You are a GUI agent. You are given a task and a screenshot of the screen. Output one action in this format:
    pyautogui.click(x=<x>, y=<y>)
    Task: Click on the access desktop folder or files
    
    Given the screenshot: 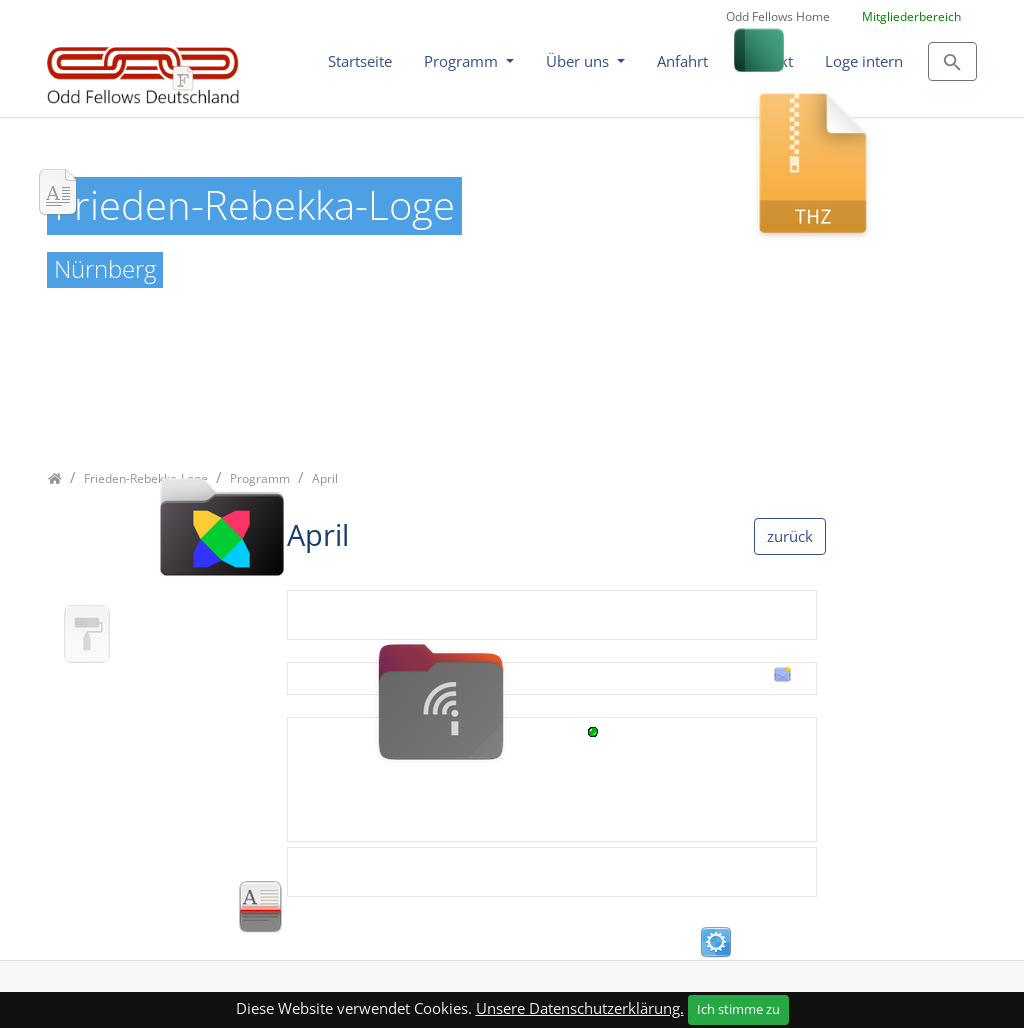 What is the action you would take?
    pyautogui.click(x=759, y=49)
    